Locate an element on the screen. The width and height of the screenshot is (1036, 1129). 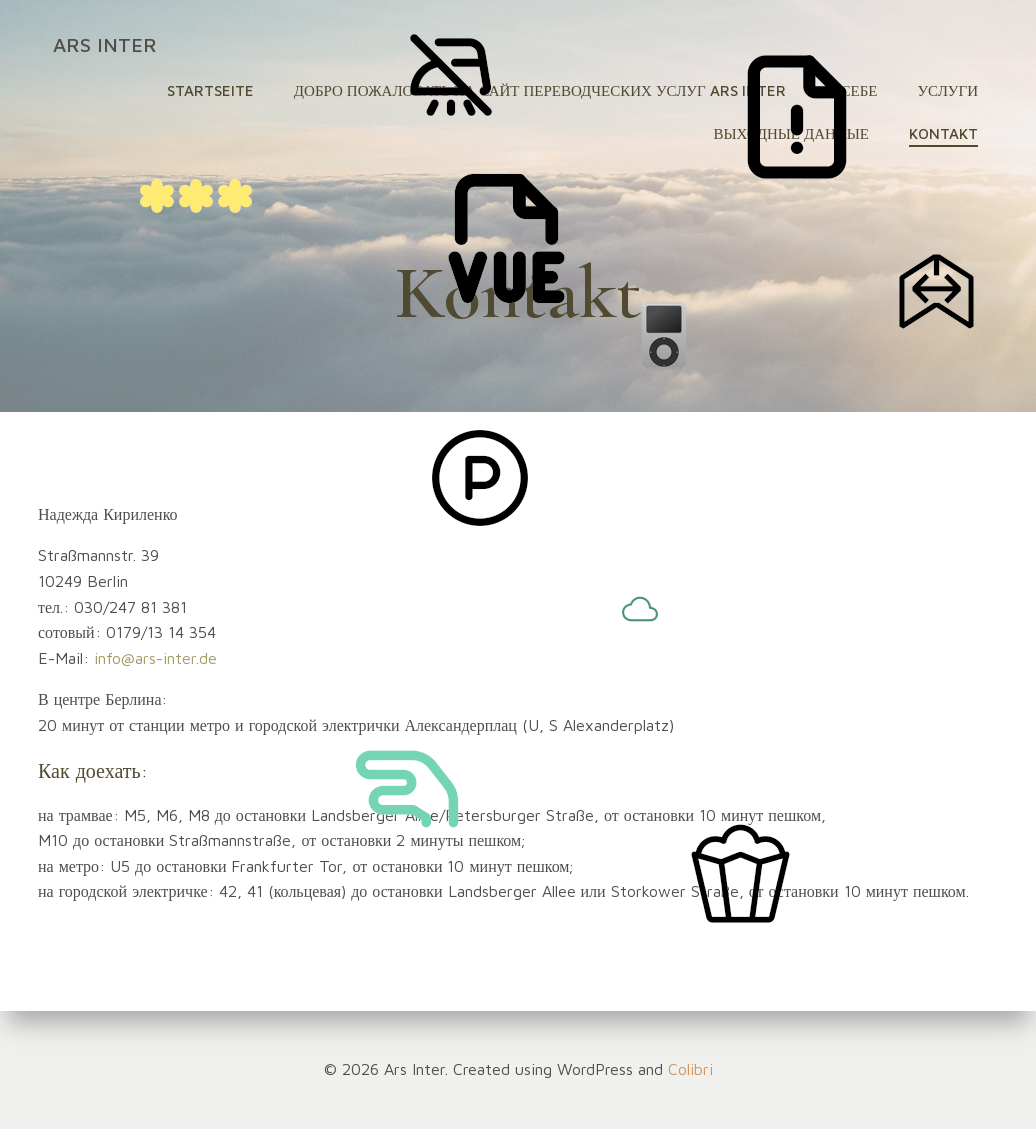
lizard gesture in rock-paper-scissors-lizard-spock game is located at coordinates (407, 789).